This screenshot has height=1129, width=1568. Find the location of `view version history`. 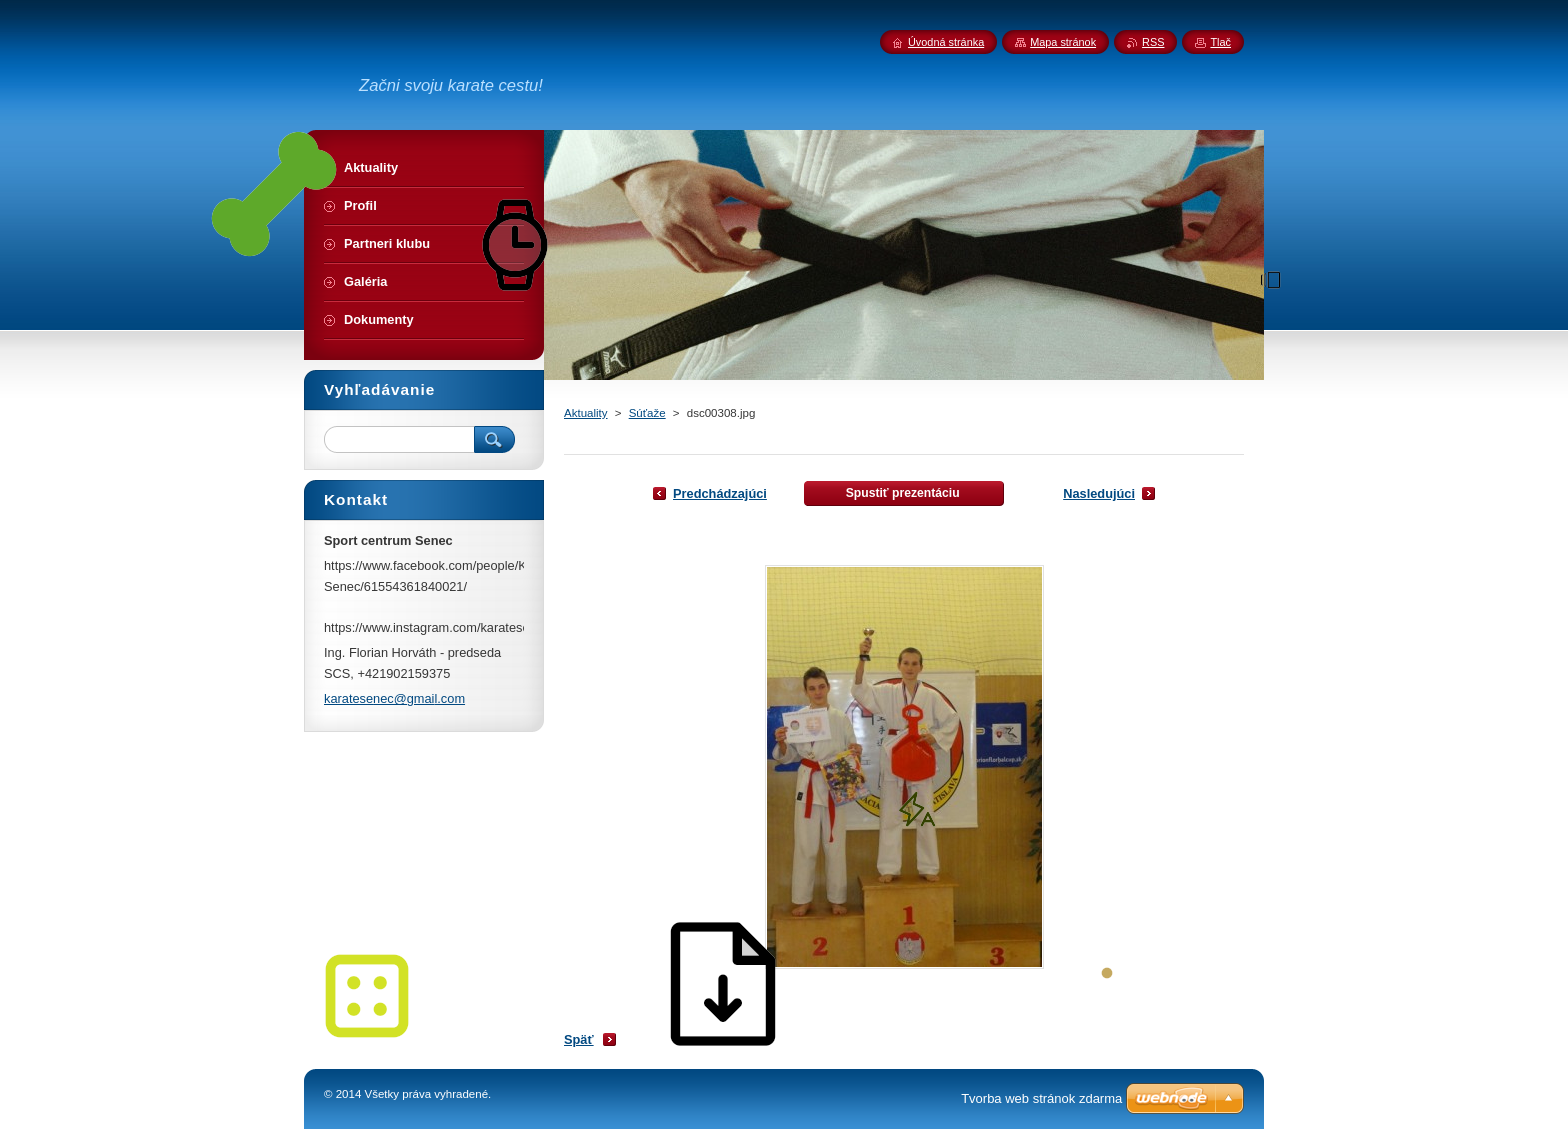

view version history is located at coordinates (1271, 280).